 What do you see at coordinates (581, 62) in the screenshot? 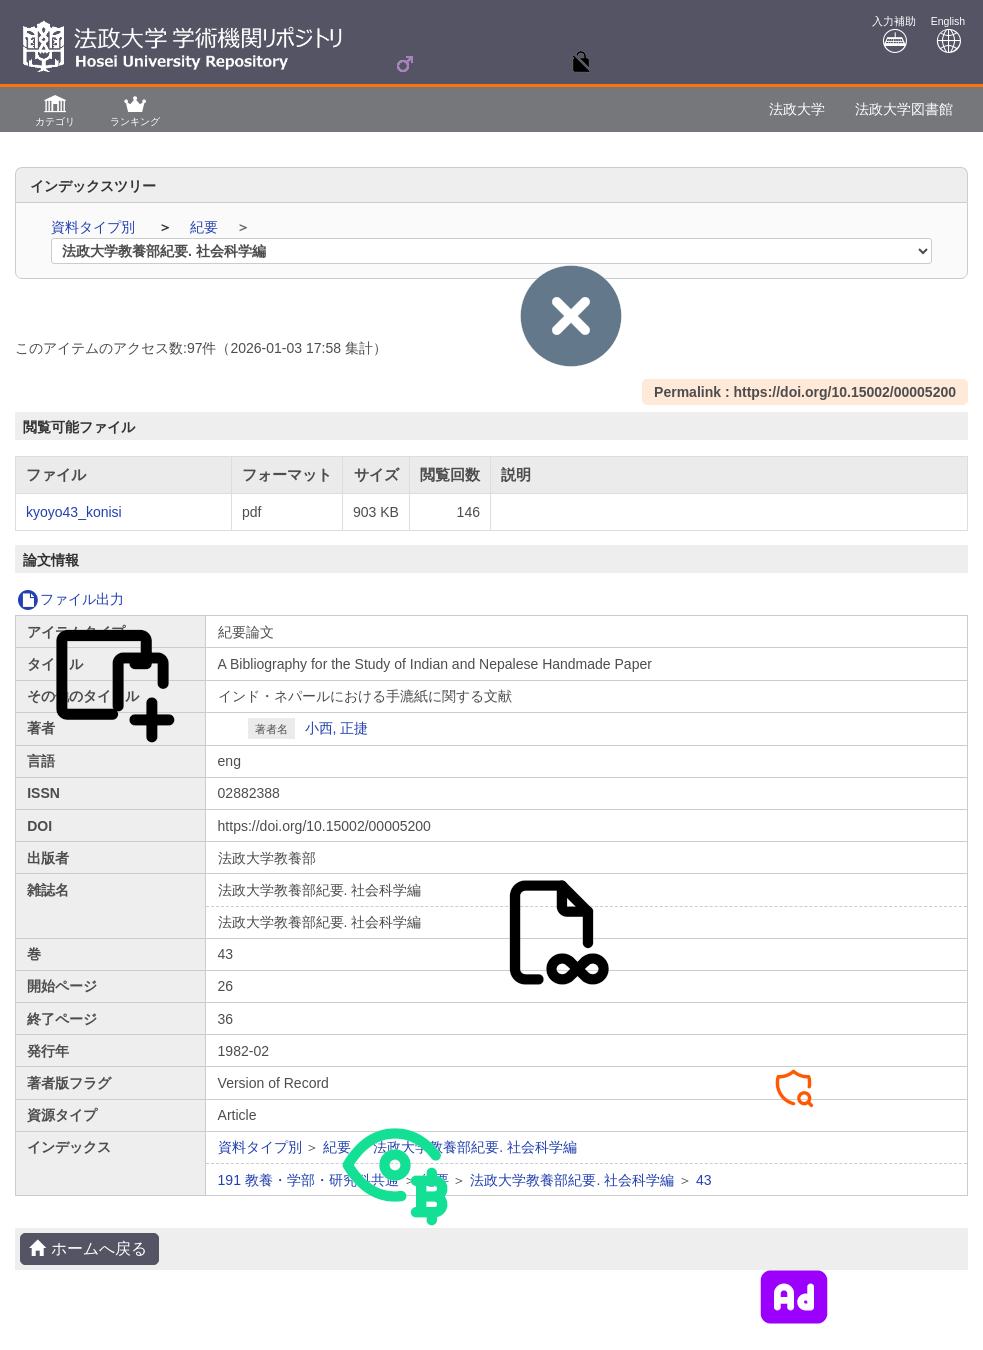
I see `indicates an unsecured or unencrypted connection` at bounding box center [581, 62].